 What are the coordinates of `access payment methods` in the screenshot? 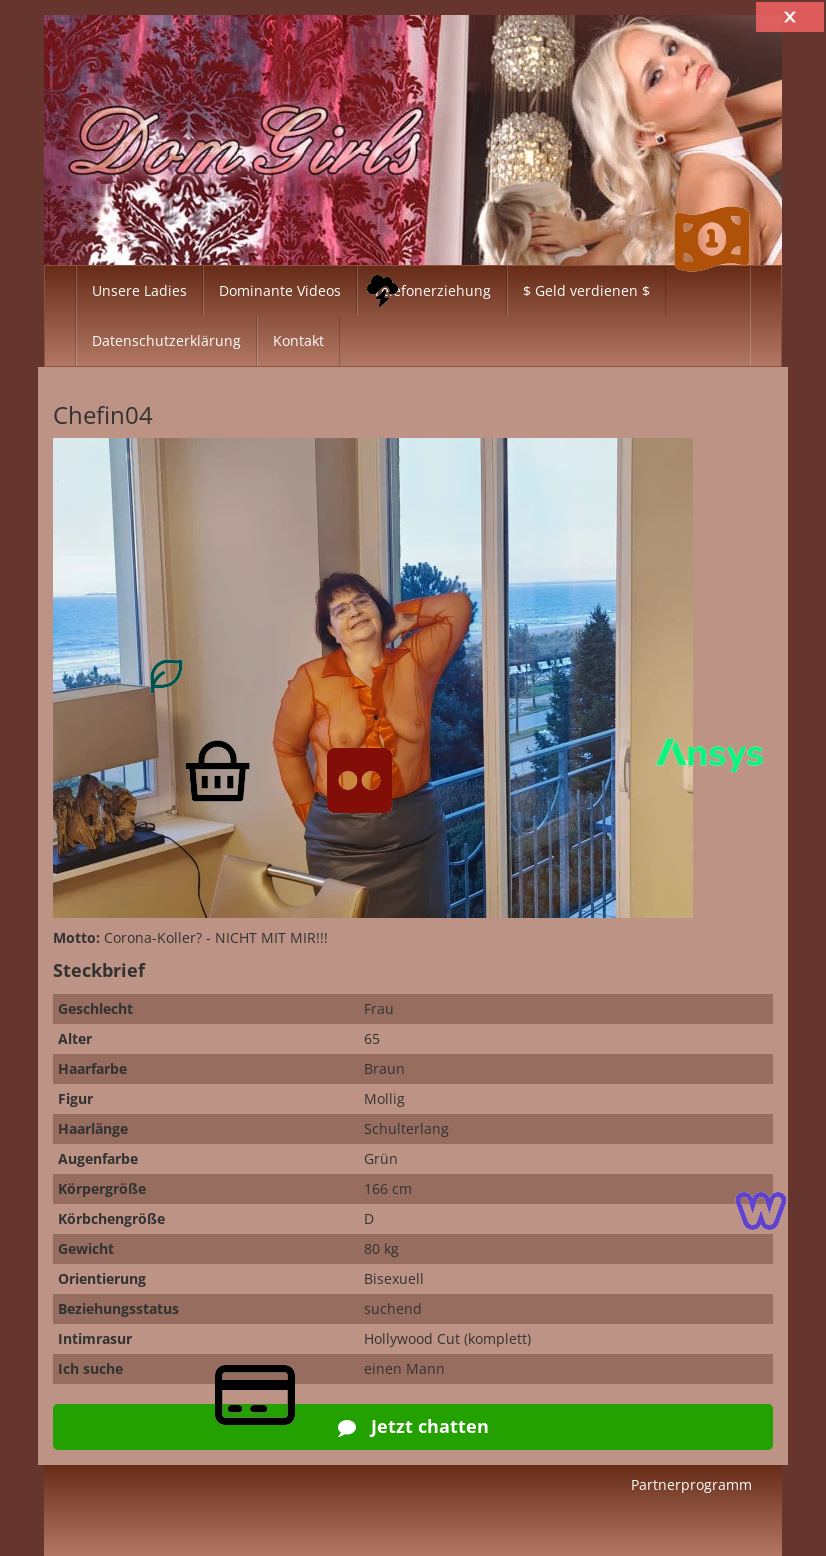 It's located at (255, 1395).